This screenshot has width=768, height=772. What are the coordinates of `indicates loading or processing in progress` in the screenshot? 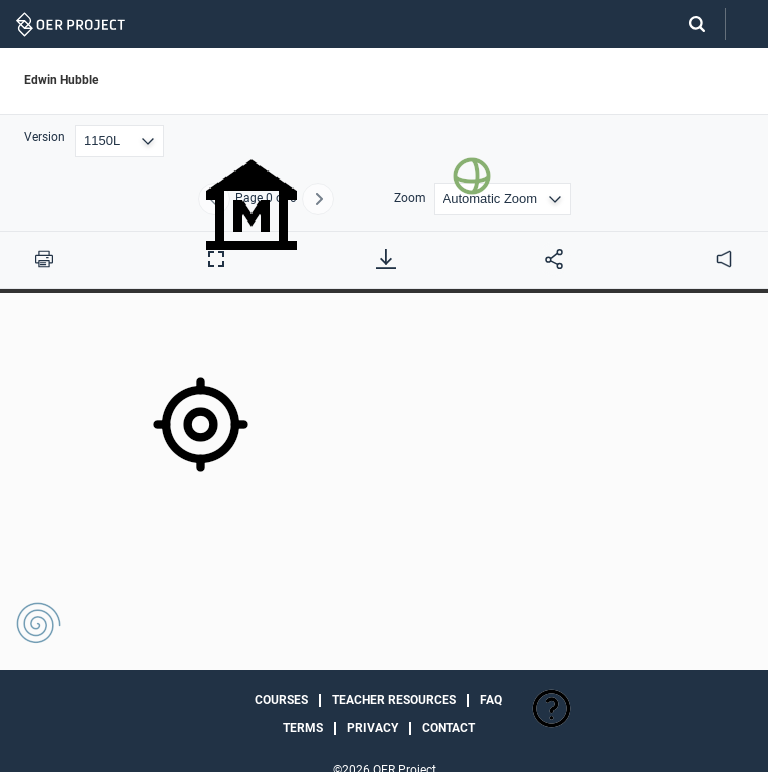 It's located at (36, 622).